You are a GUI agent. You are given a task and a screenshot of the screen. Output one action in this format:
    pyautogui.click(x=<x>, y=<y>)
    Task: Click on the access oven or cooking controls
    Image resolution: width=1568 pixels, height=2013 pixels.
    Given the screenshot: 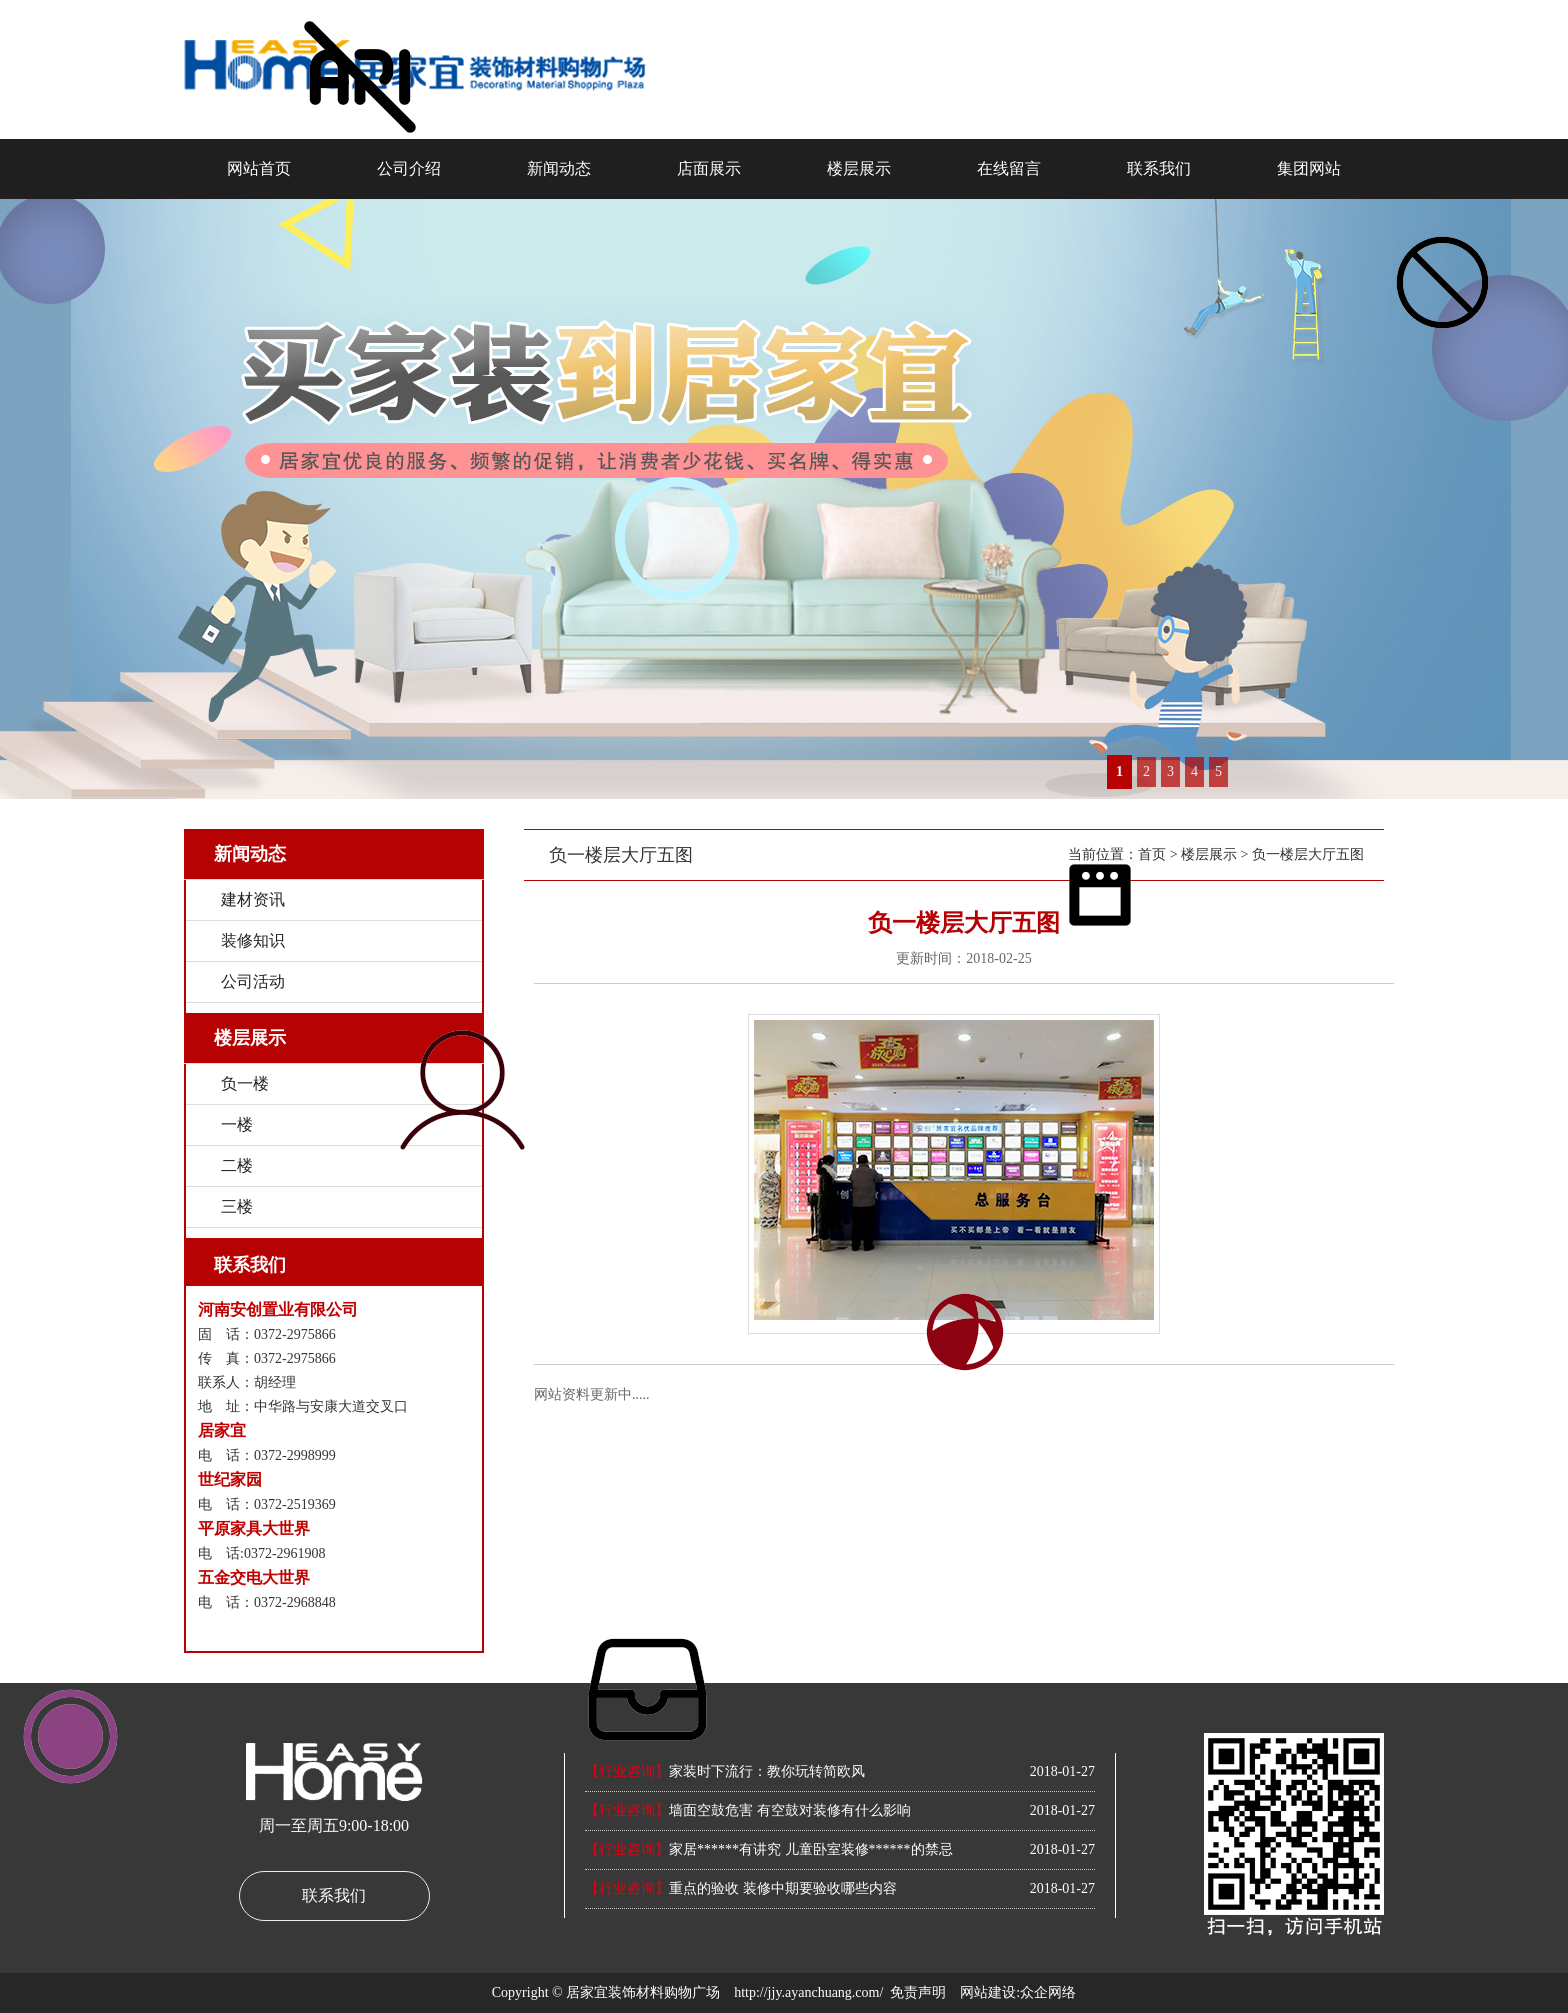 What is the action you would take?
    pyautogui.click(x=1100, y=895)
    